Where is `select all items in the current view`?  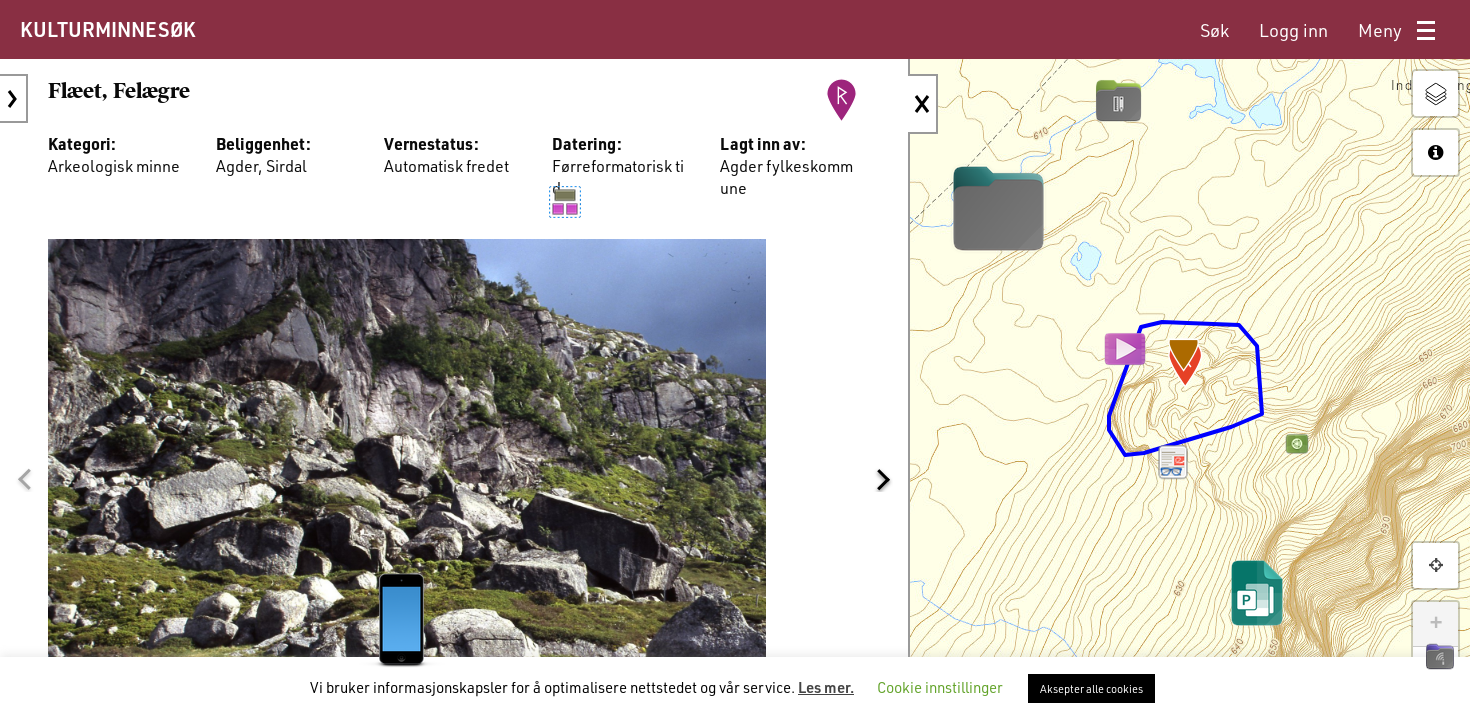
select all items in the current view is located at coordinates (565, 202).